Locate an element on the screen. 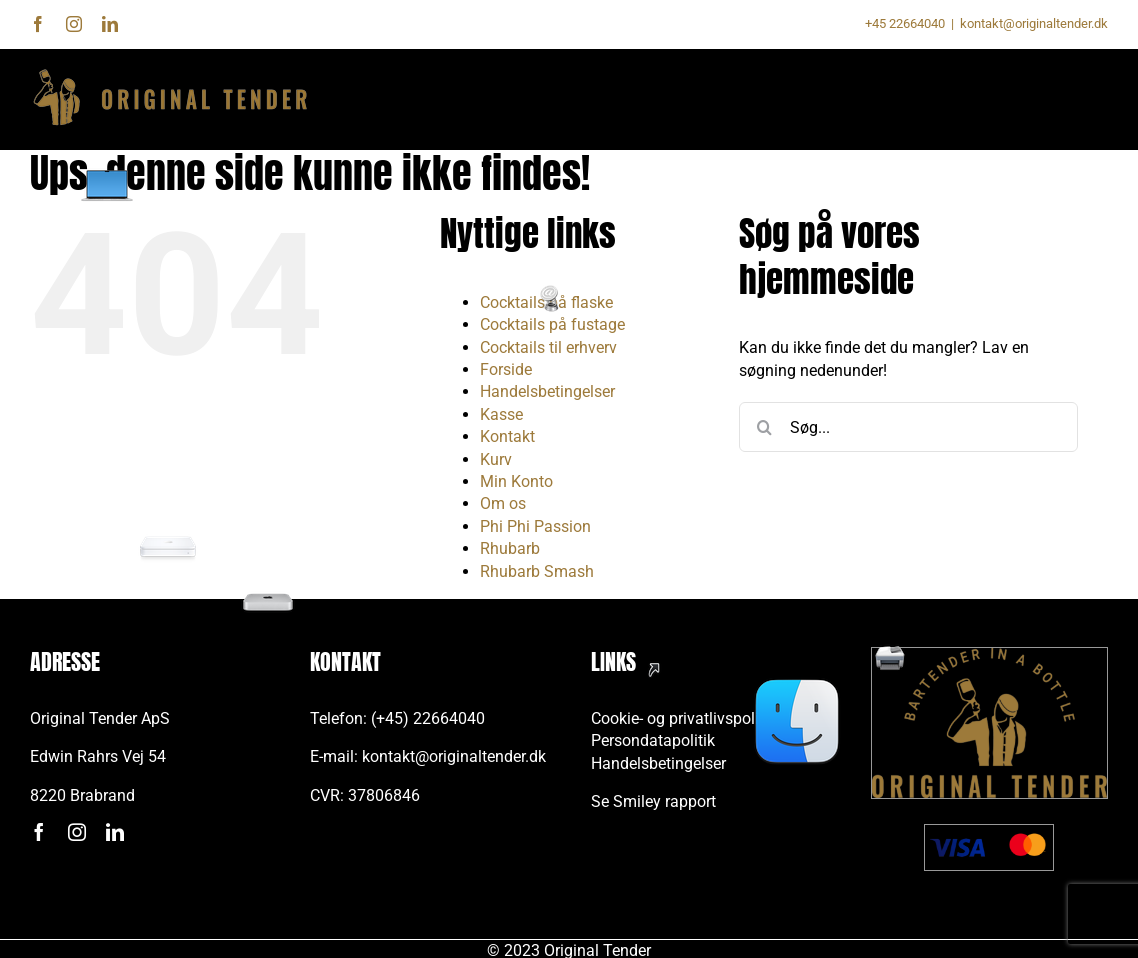 The image size is (1138, 958). open Finder to browse files and folders is located at coordinates (797, 721).